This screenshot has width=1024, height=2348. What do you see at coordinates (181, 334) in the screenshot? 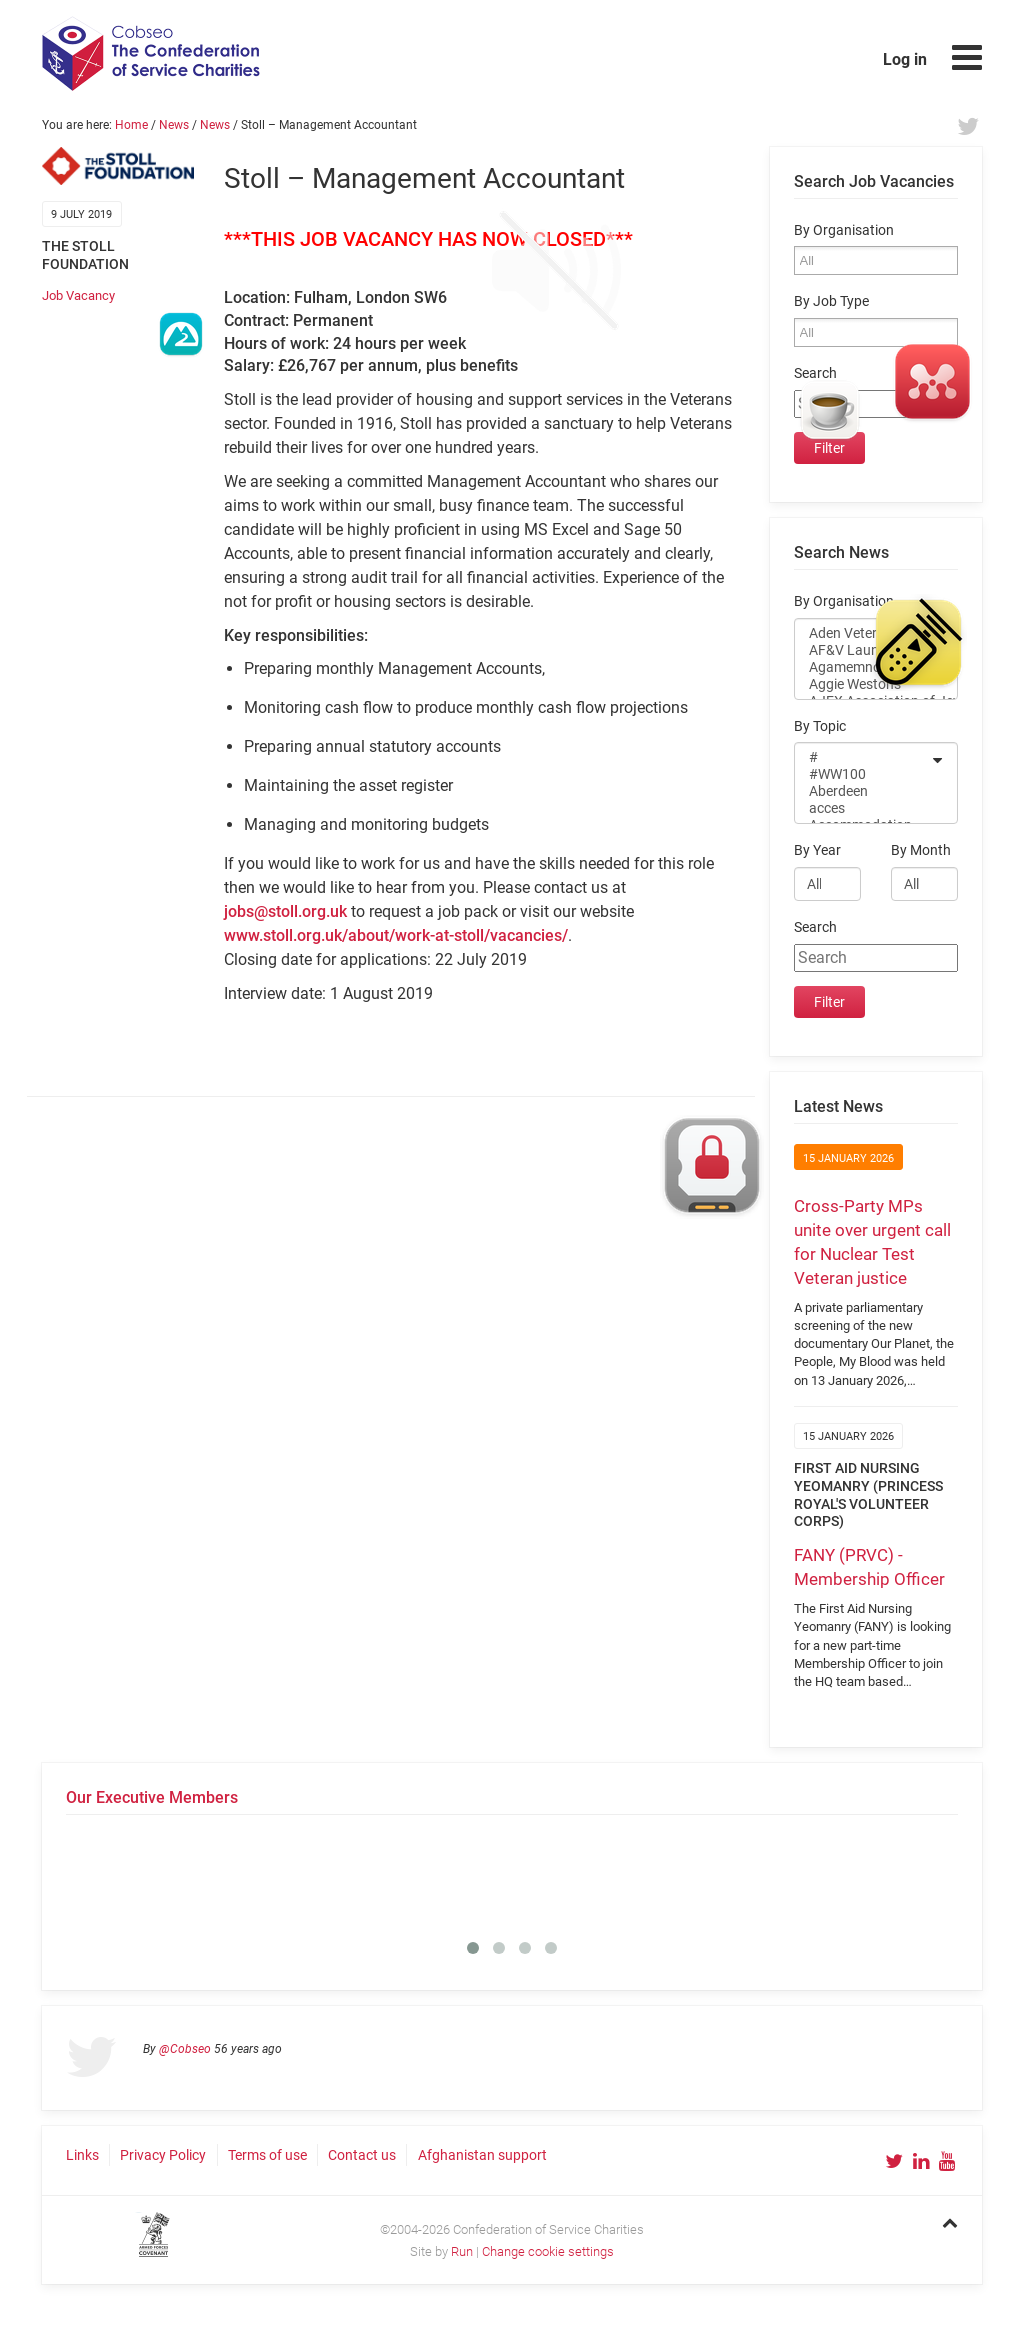
I see `launch Two Point Hospital game` at bounding box center [181, 334].